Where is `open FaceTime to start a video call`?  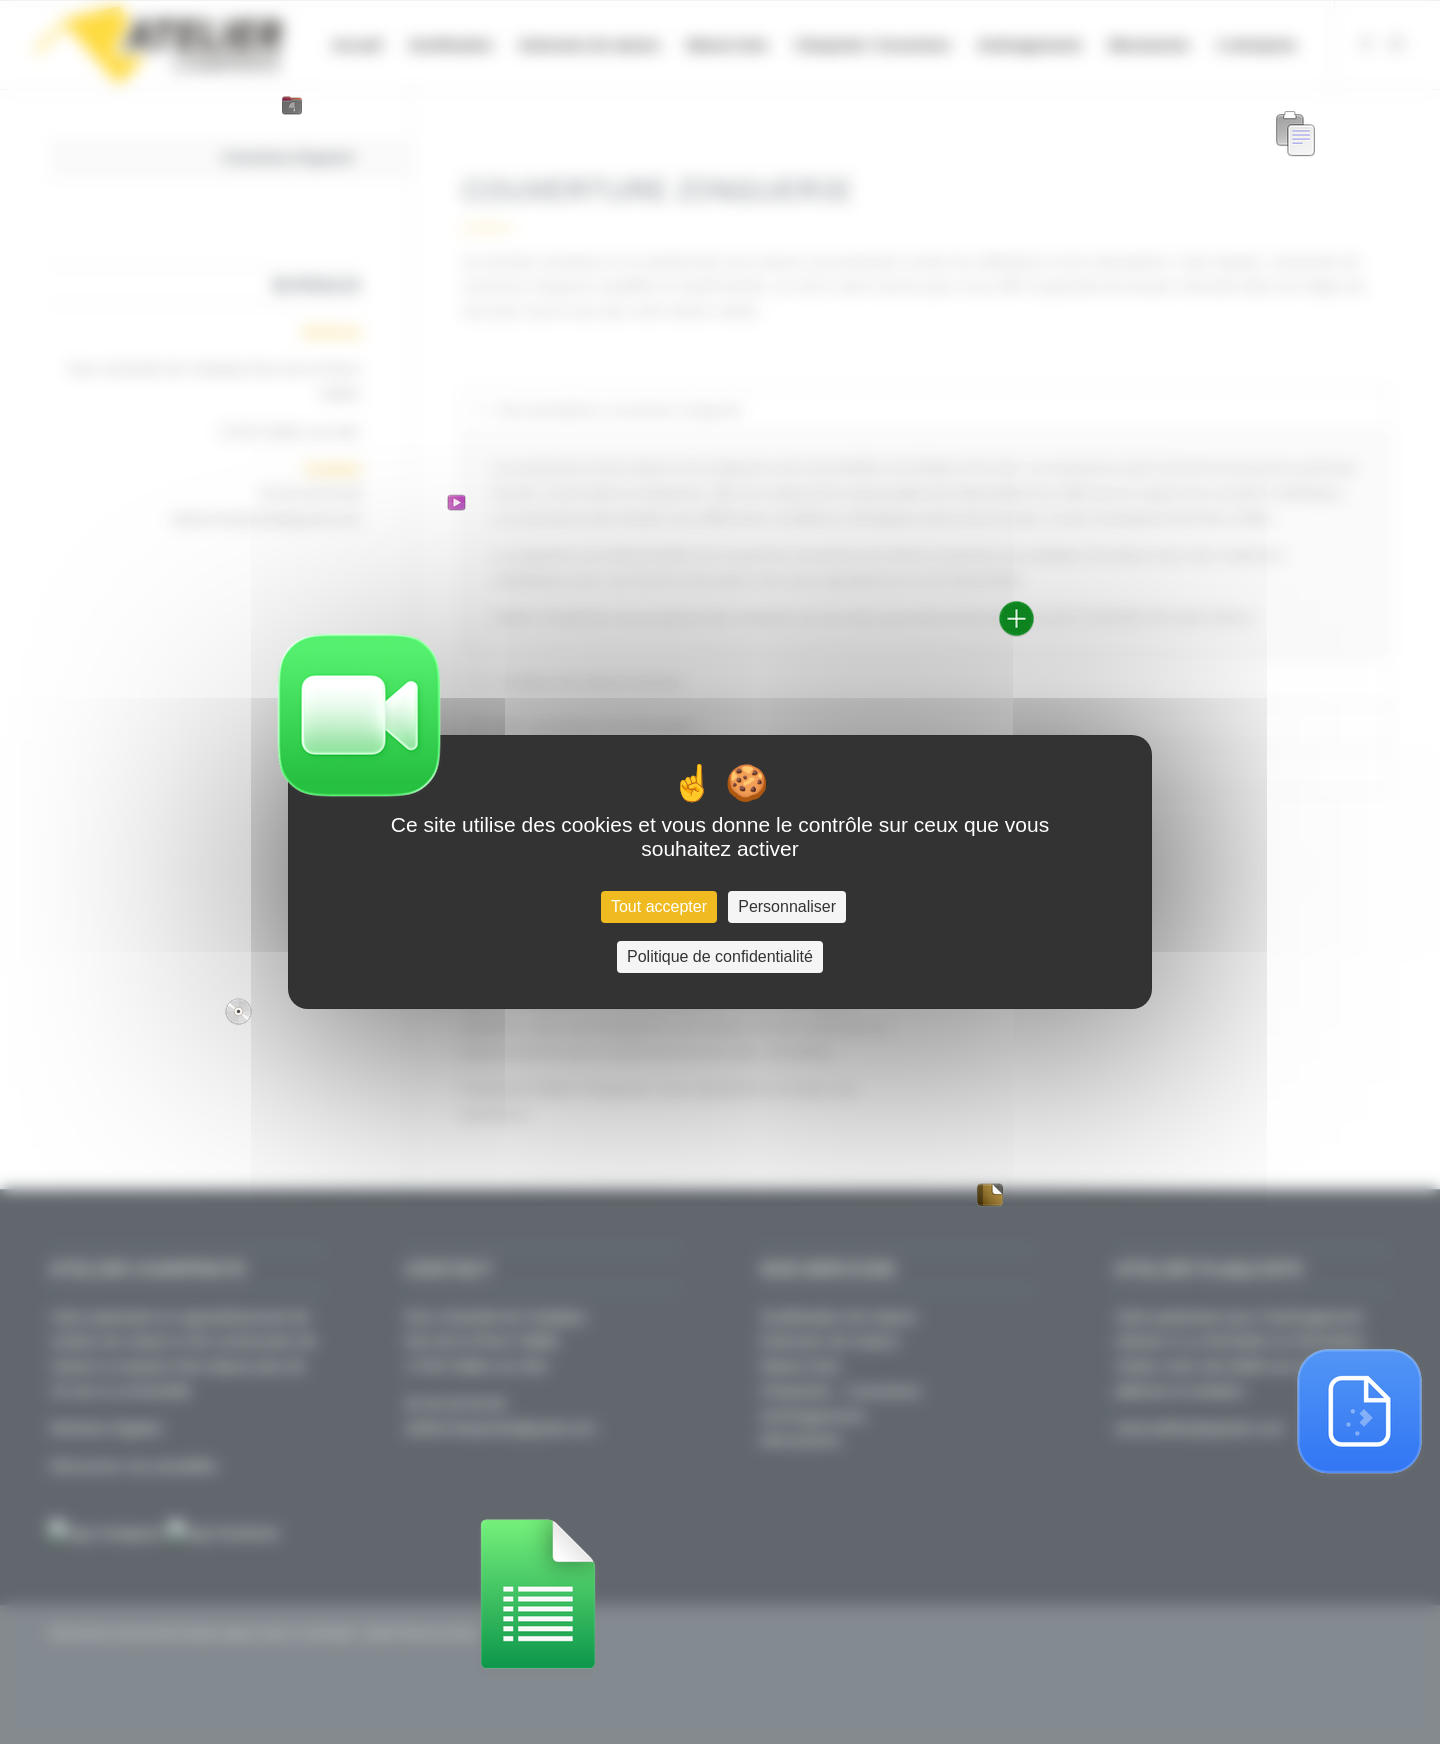 open FaceTime to start a video call is located at coordinates (359, 715).